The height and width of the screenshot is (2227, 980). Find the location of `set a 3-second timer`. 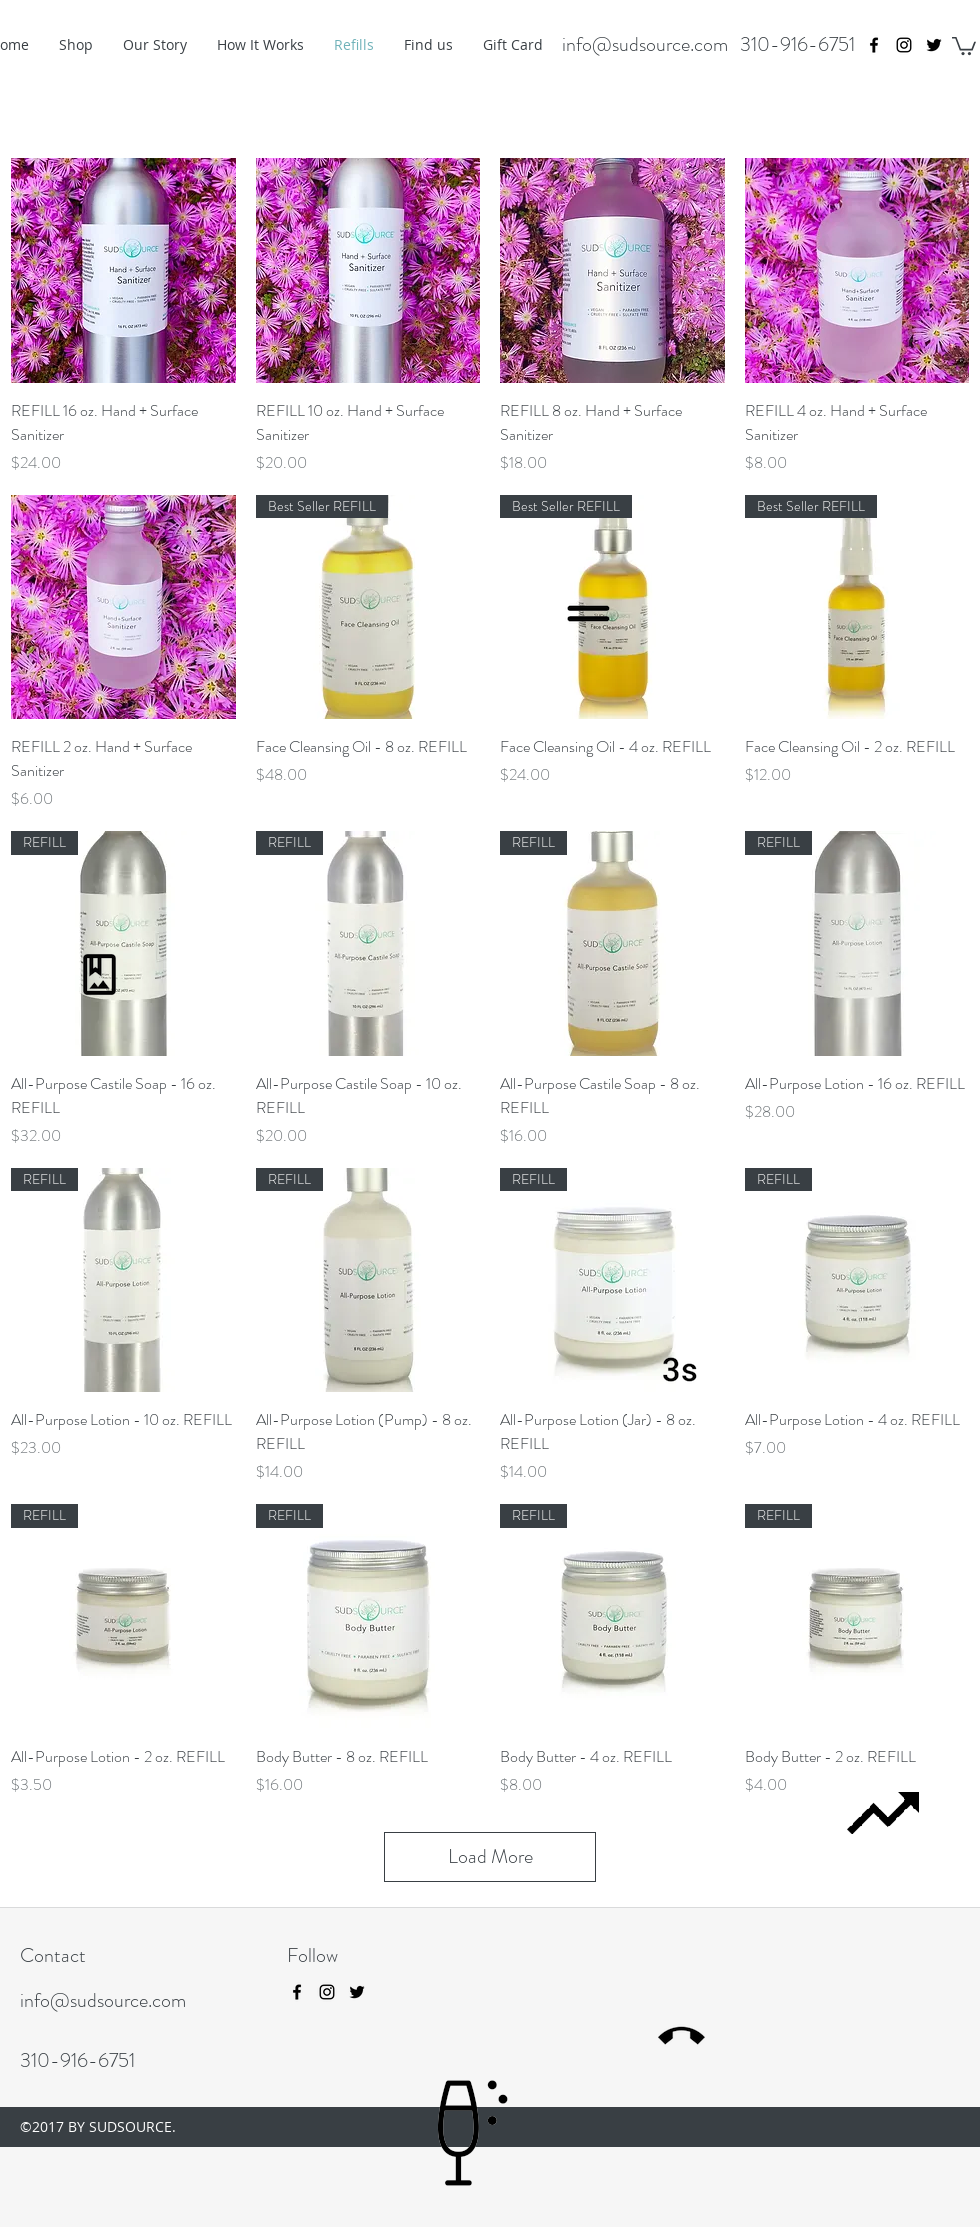

set a 3-second timer is located at coordinates (678, 1369).